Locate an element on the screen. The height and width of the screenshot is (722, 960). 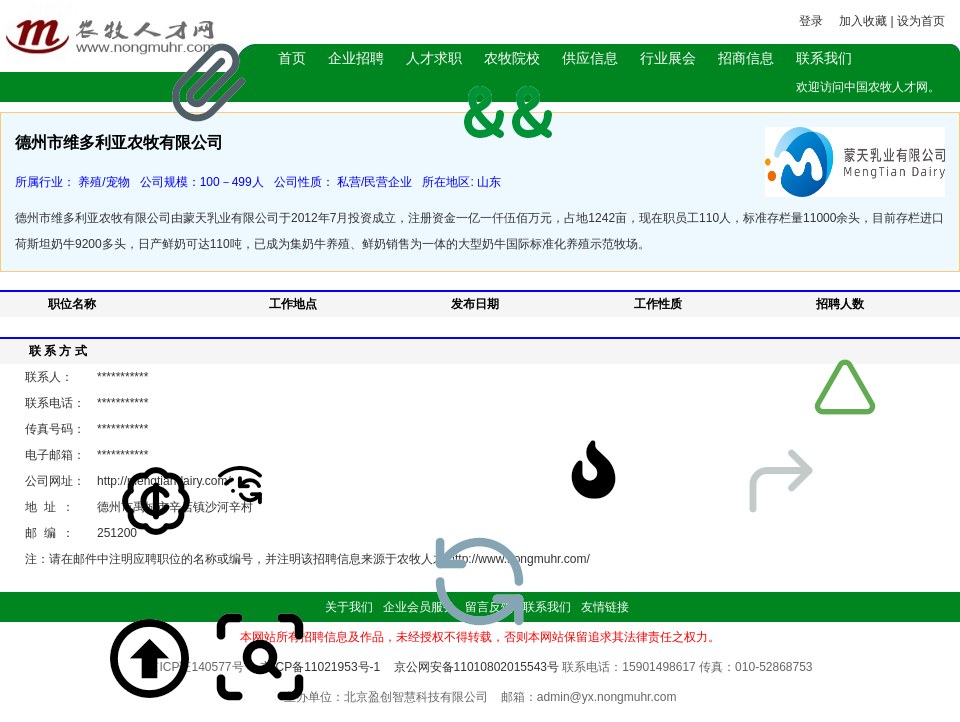
scroll to top of page is located at coordinates (149, 658).